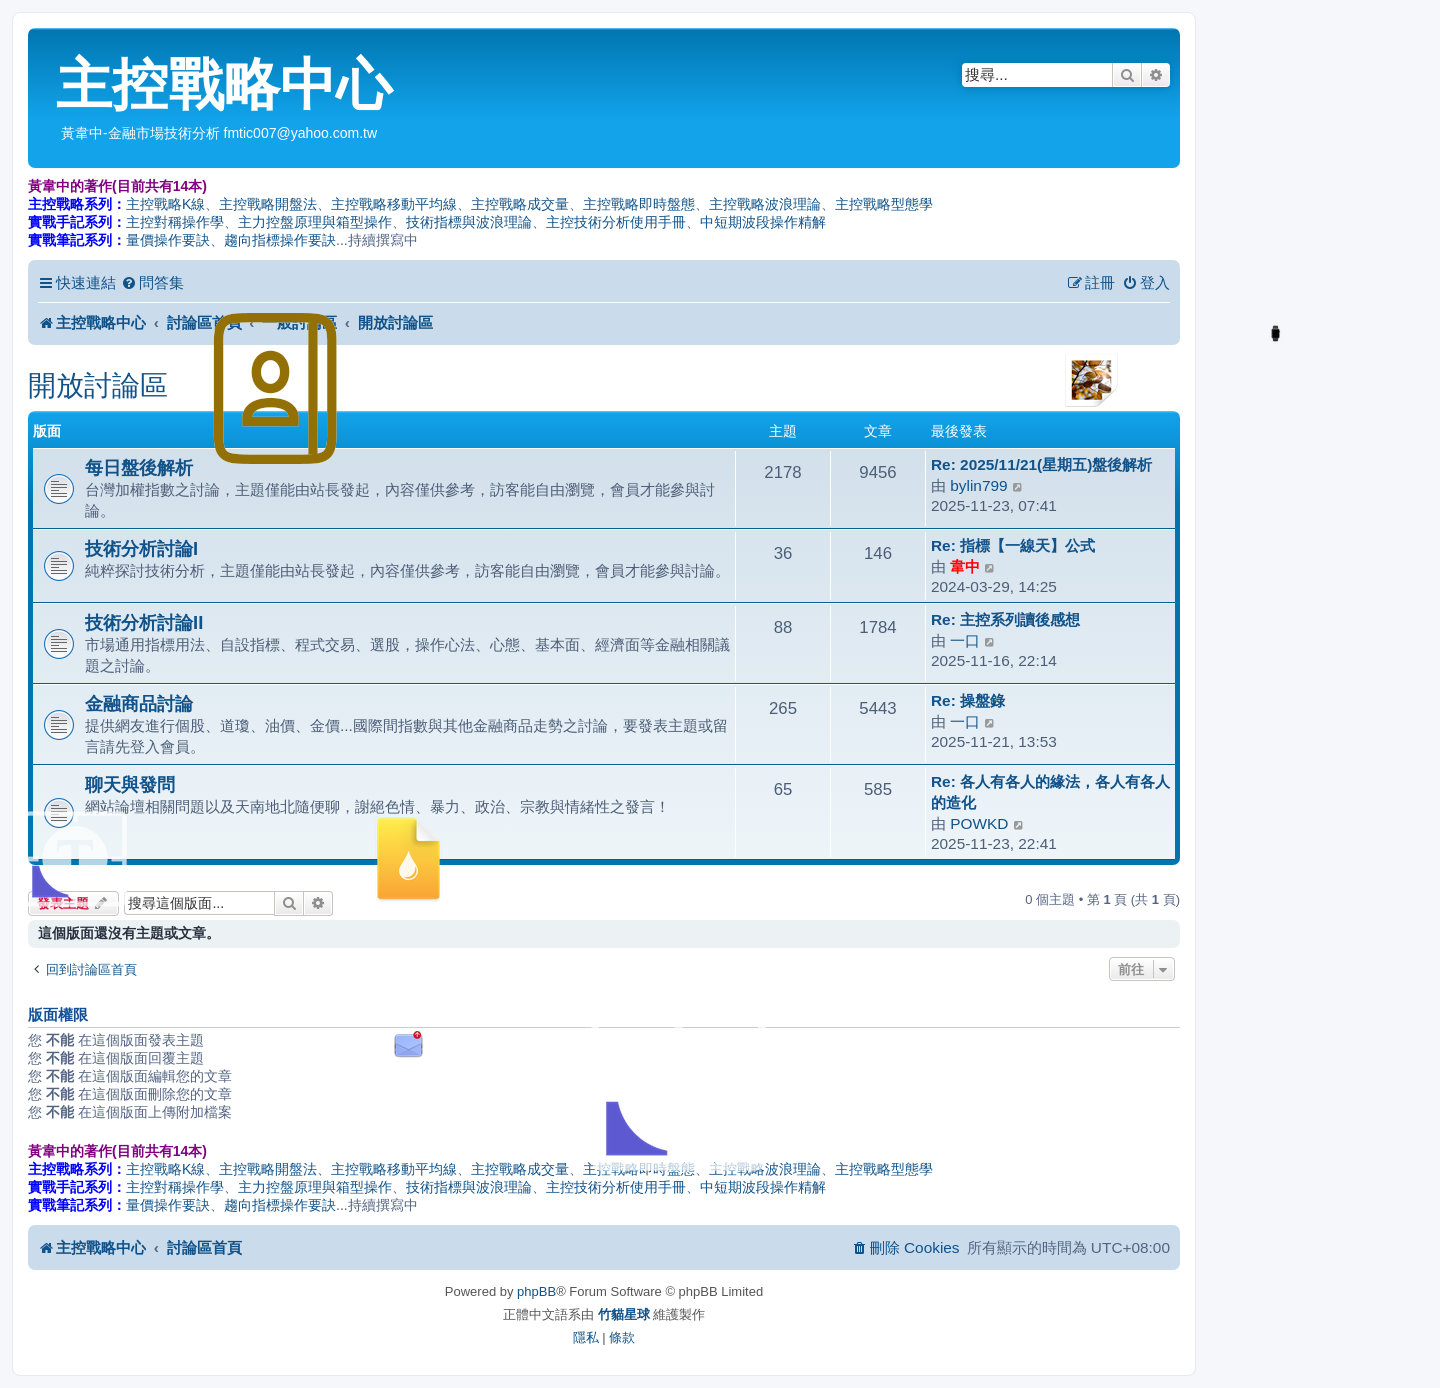  Describe the element at coordinates (678, 1090) in the screenshot. I see `generate or build a media library` at that location.